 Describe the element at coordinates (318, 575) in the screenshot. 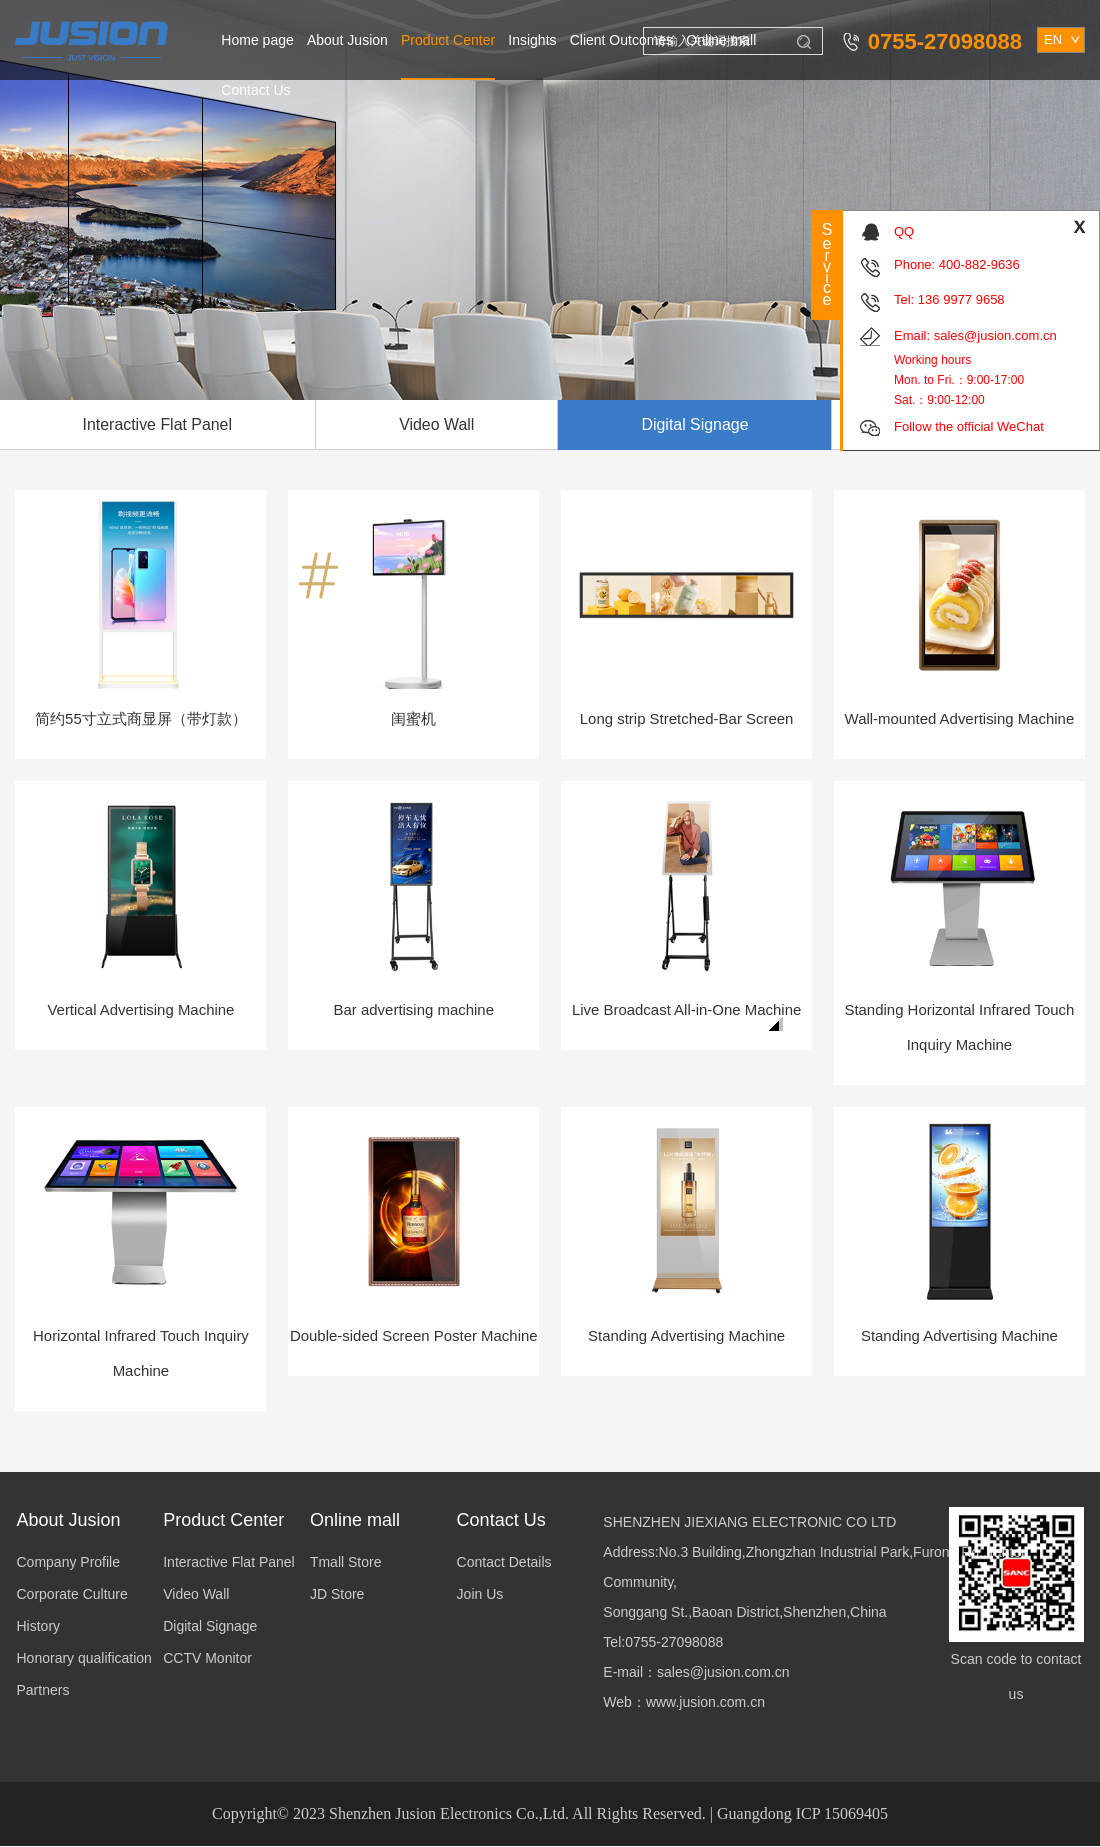

I see `add or search hashtags` at that location.